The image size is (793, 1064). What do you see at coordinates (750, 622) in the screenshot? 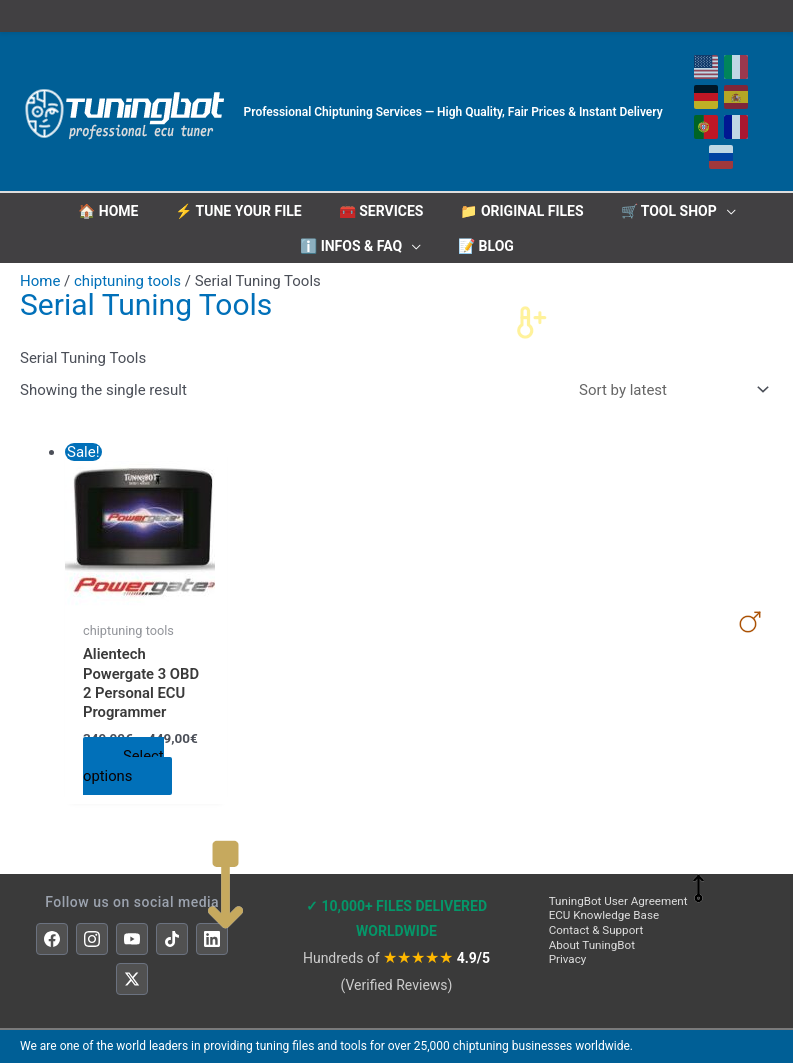
I see `select male gender option` at bounding box center [750, 622].